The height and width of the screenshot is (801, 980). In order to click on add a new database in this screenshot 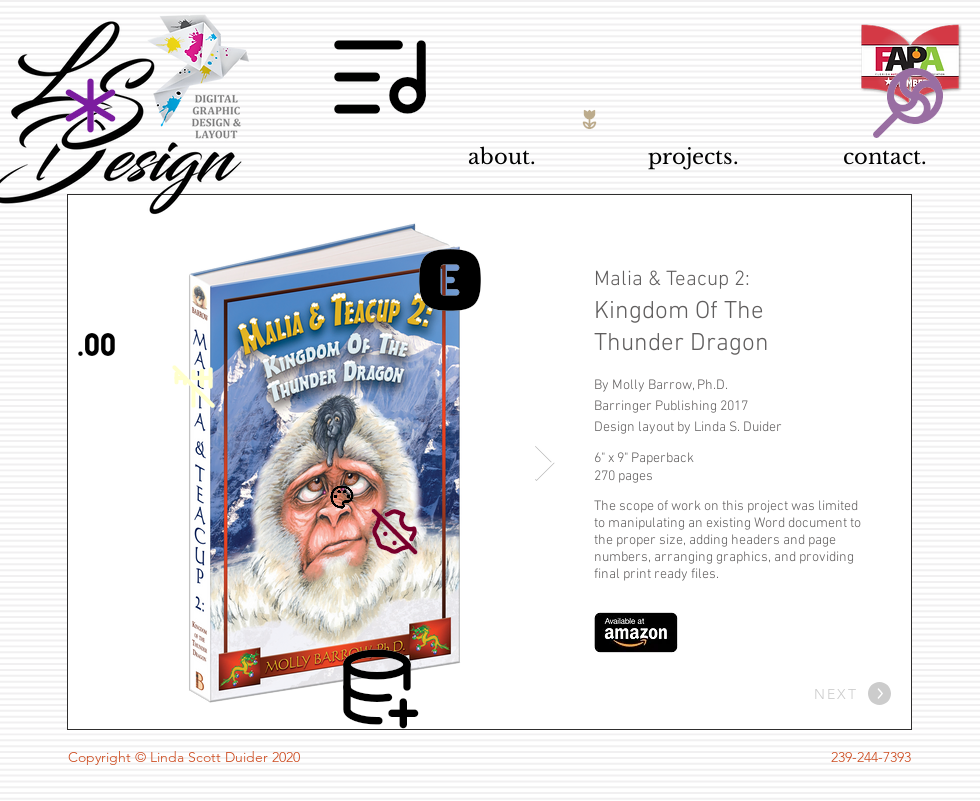, I will do `click(377, 687)`.